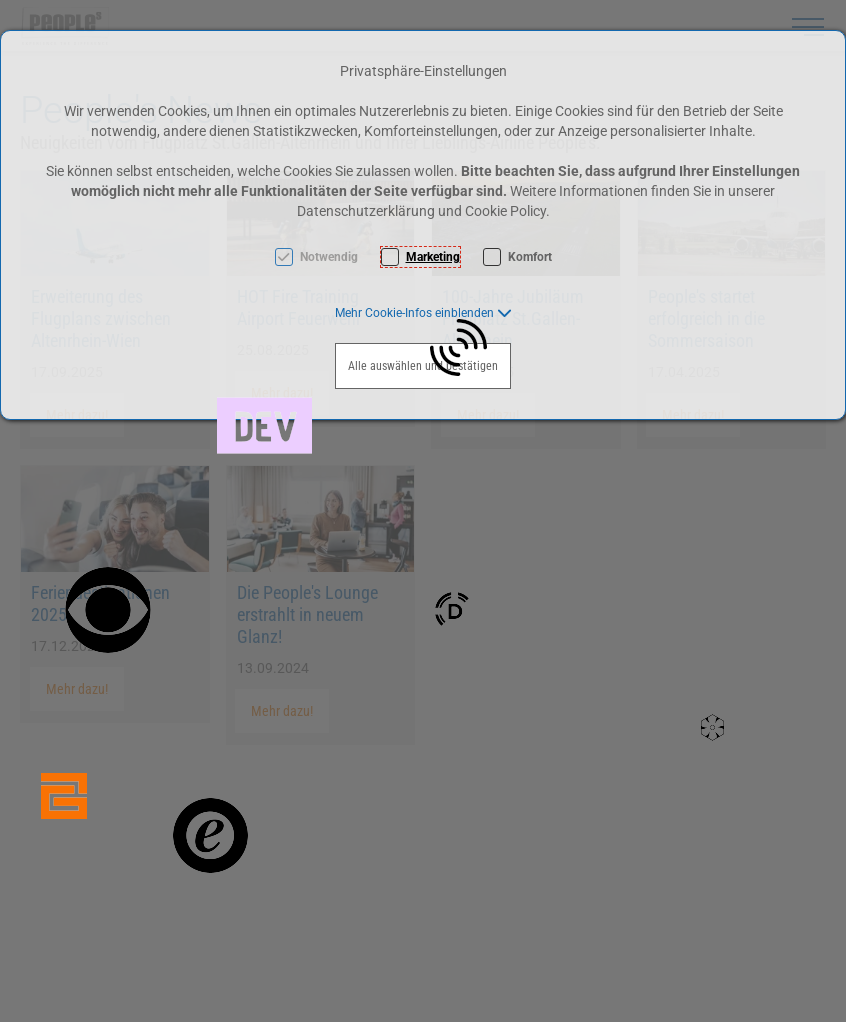 The height and width of the screenshot is (1022, 846). Describe the element at coordinates (264, 425) in the screenshot. I see `visit the DEV Community platform` at that location.